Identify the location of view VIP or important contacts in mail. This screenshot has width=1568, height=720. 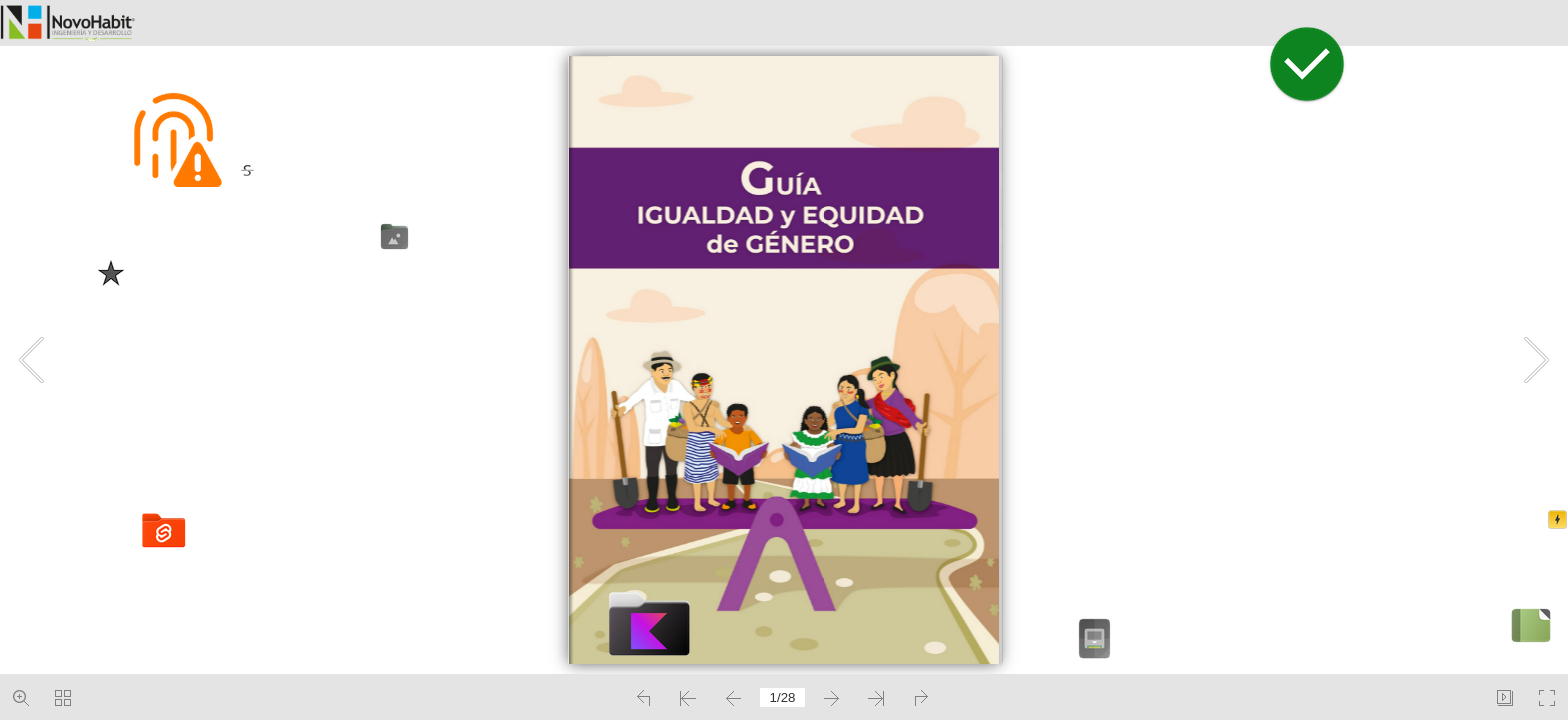
(111, 273).